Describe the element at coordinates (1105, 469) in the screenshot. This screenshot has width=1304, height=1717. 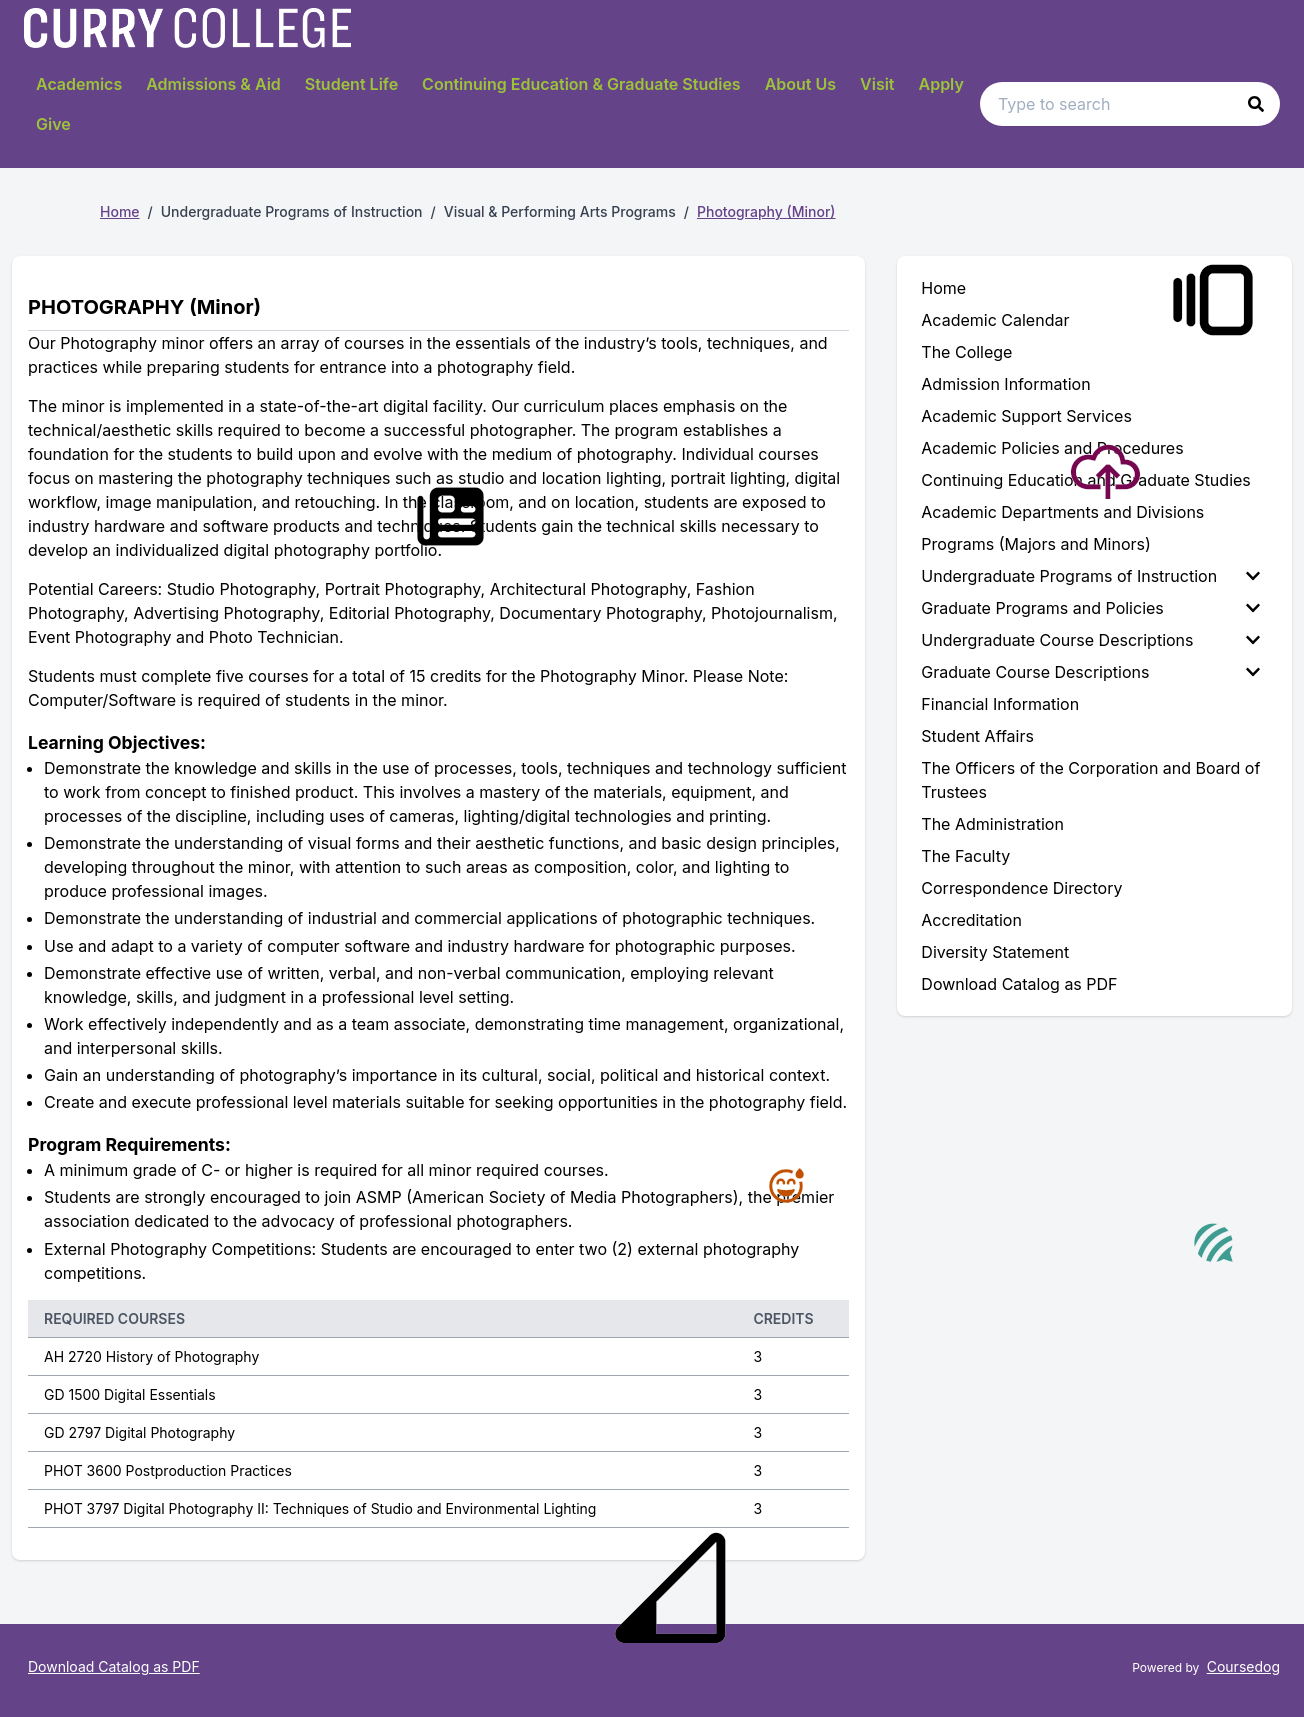
I see `upload file to cloud storage` at that location.